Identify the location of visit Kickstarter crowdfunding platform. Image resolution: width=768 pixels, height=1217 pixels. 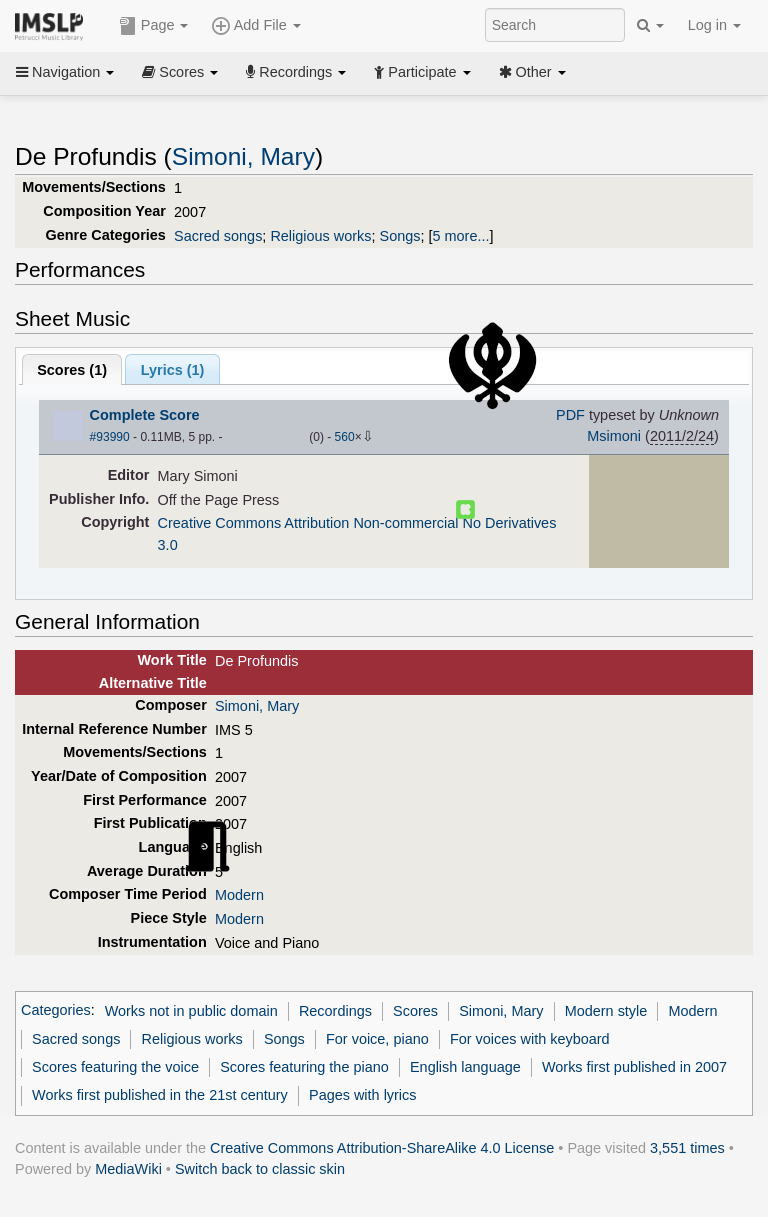
(465, 509).